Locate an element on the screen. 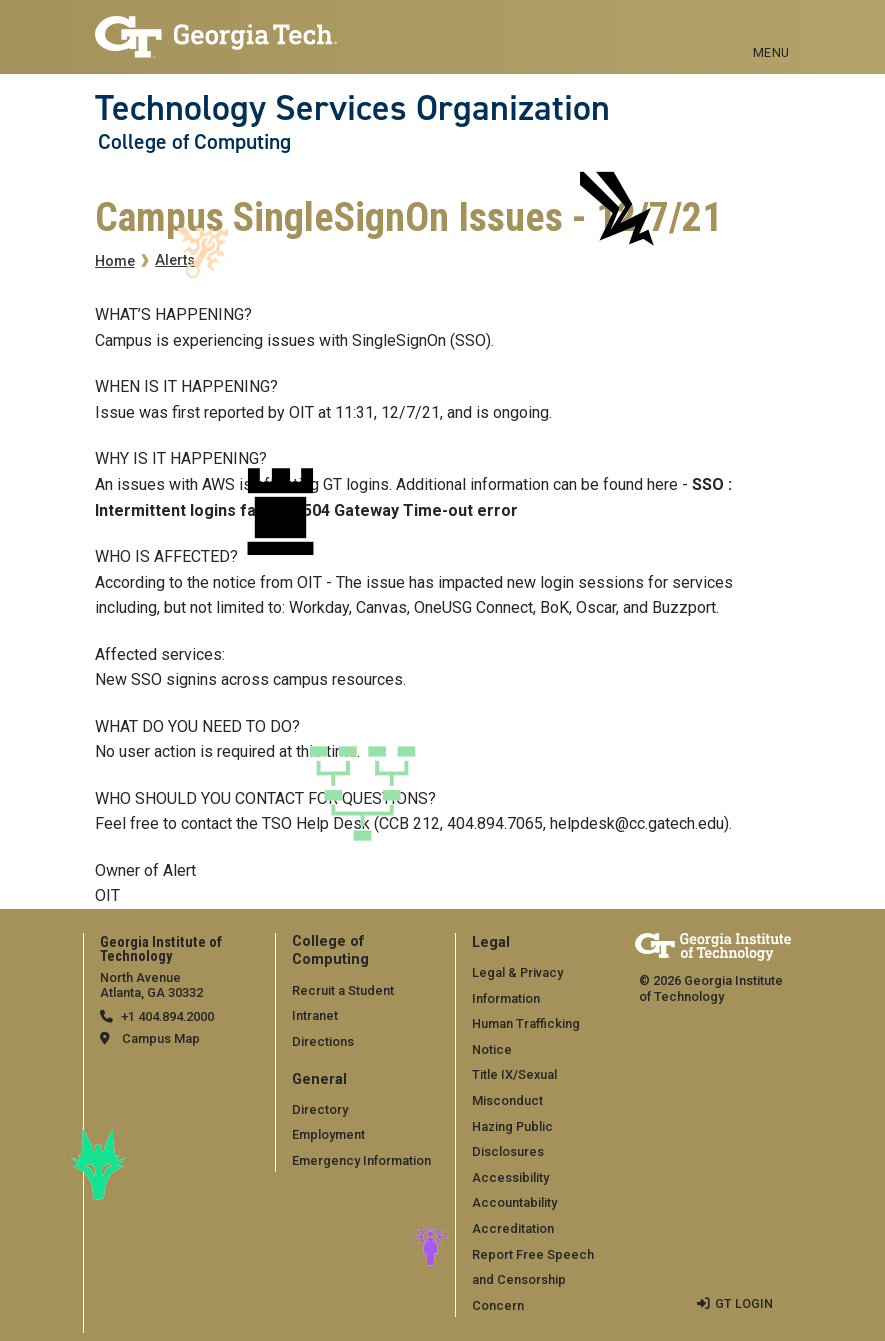  access quick repair or maintenance tools is located at coordinates (203, 253).